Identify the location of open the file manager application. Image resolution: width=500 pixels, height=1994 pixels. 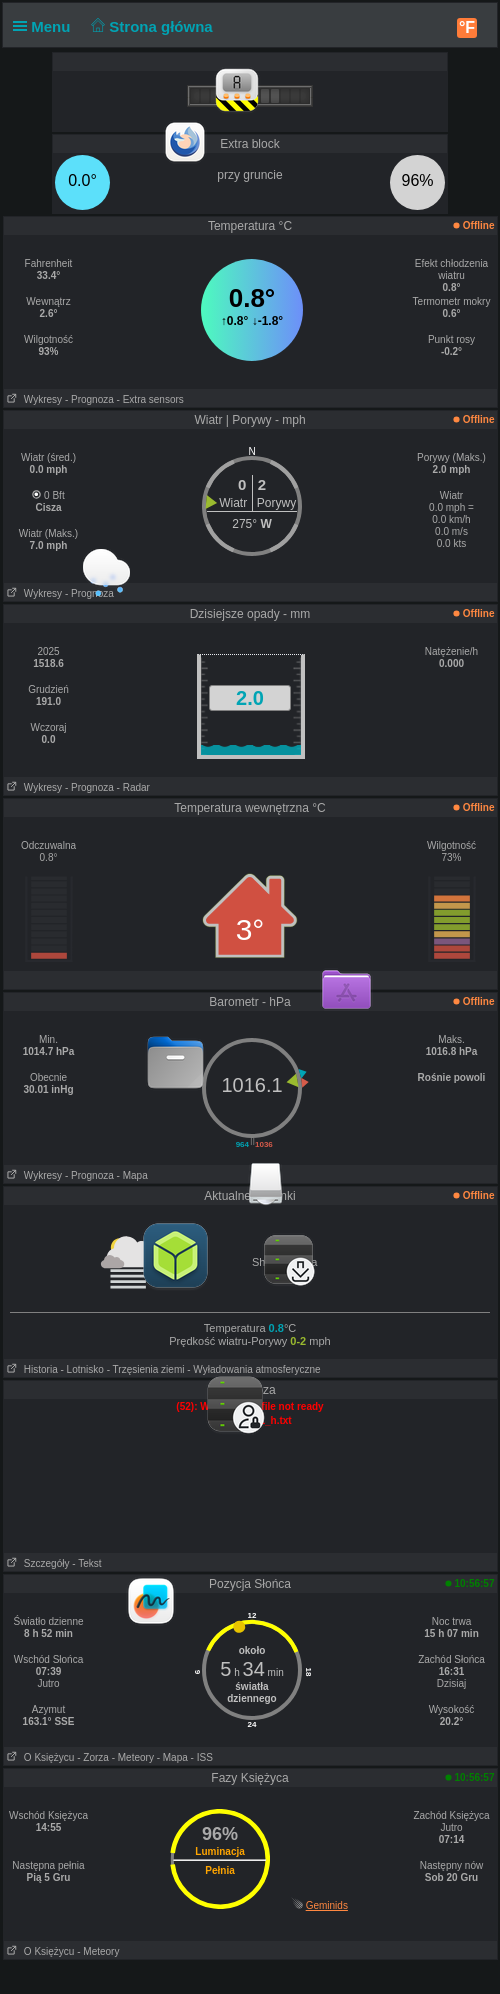
(175, 1062).